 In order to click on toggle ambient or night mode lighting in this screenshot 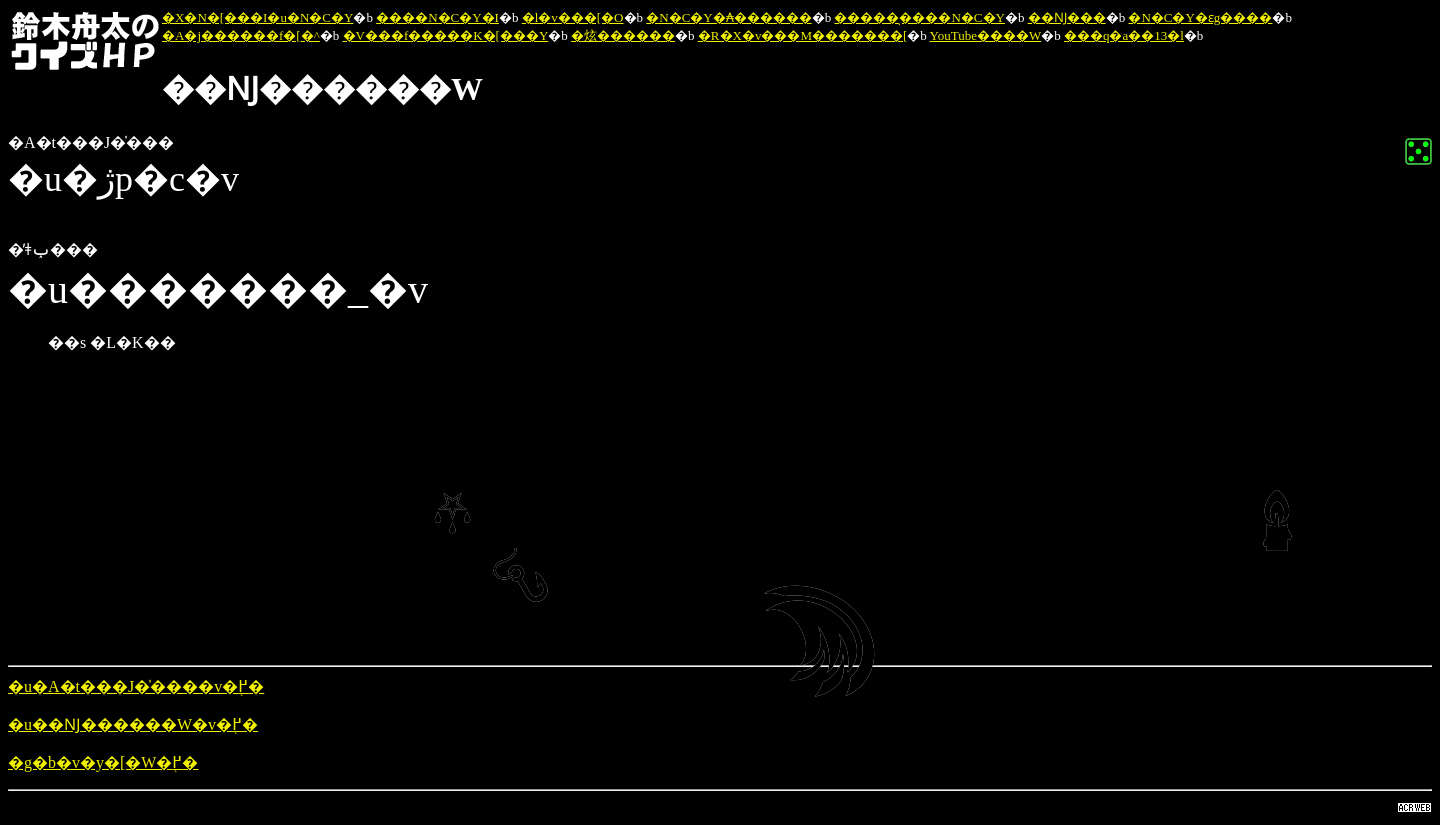, I will do `click(1276, 520)`.